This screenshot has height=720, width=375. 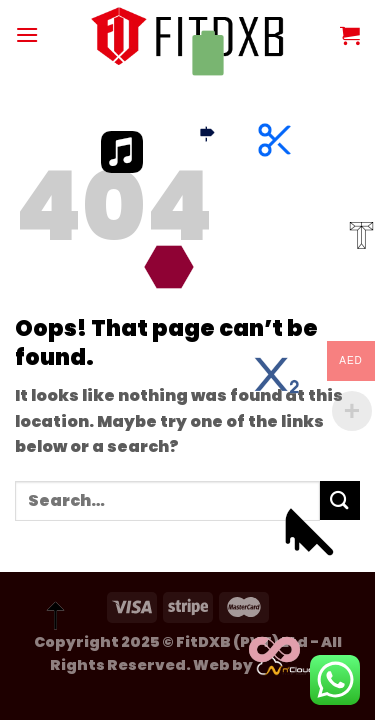 What do you see at coordinates (208, 53) in the screenshot?
I see `indicates low battery level` at bounding box center [208, 53].